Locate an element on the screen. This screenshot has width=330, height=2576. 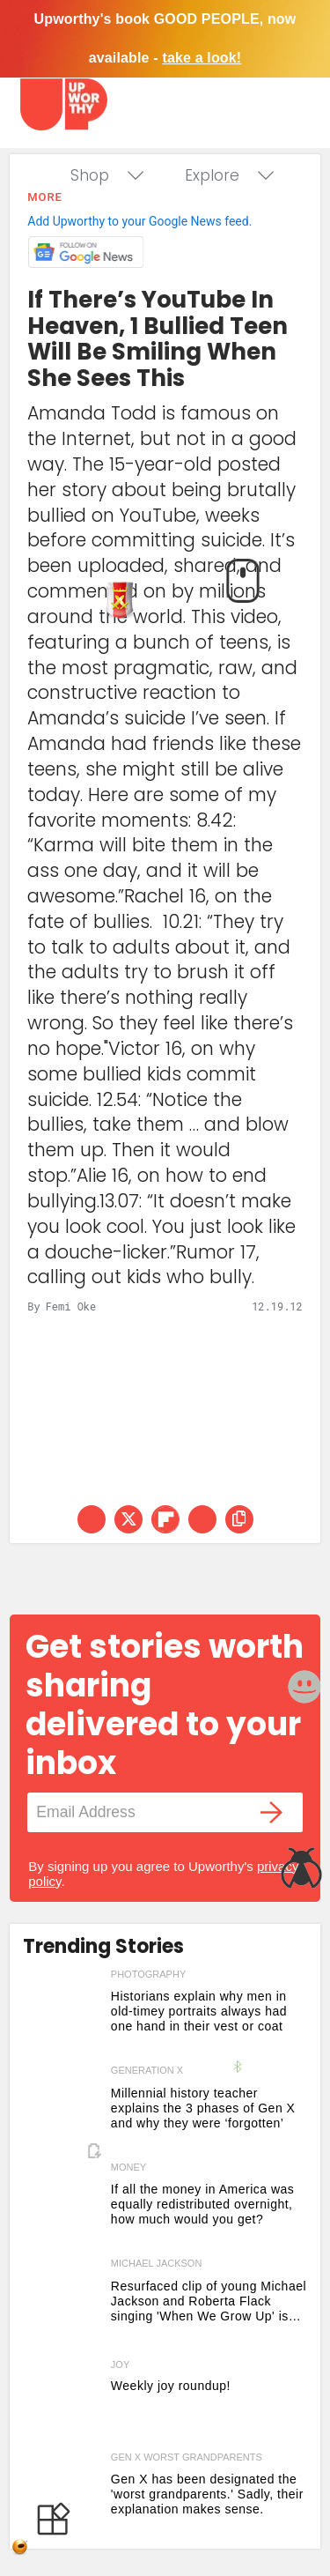
indicates high security status or strong protection level is located at coordinates (120, 600).